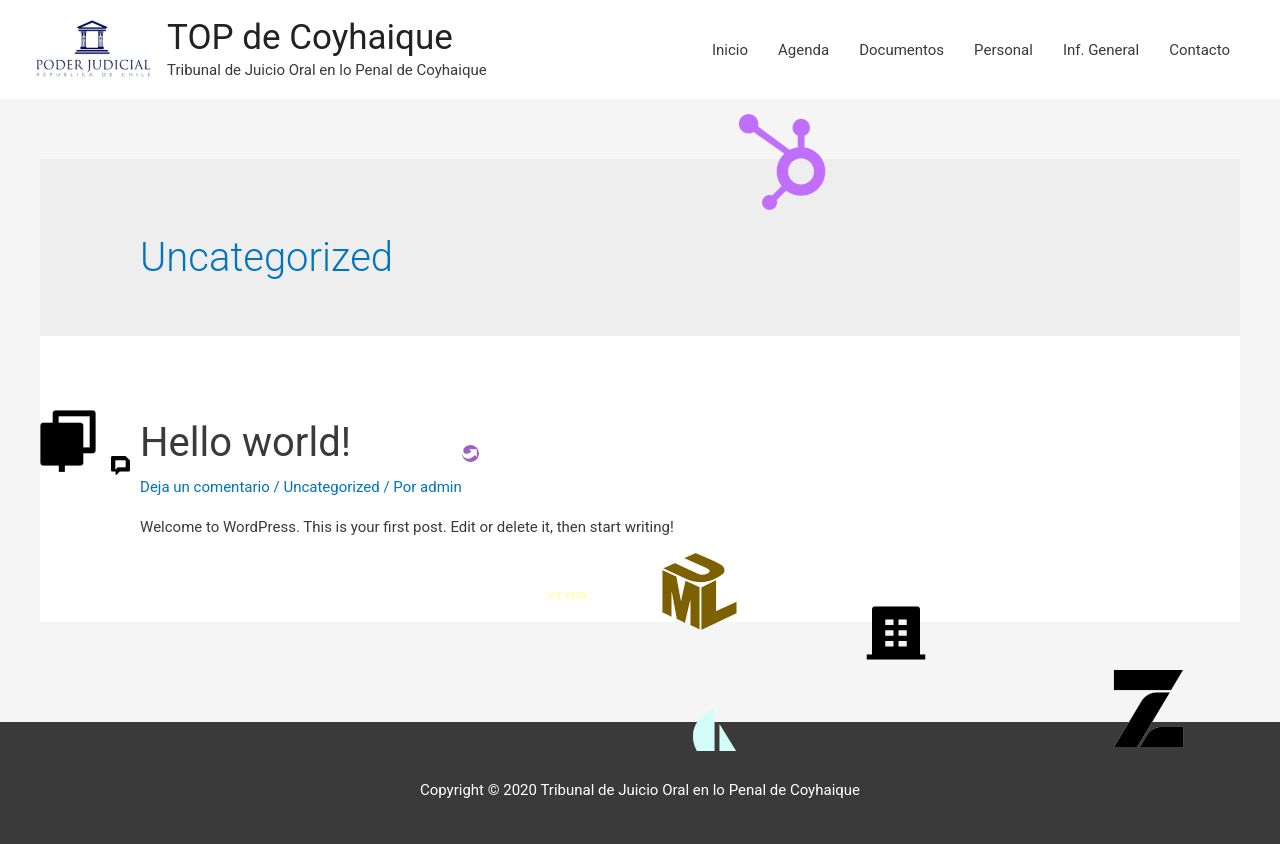 This screenshot has width=1280, height=844. I want to click on open HubSpot integration, so click(782, 162).